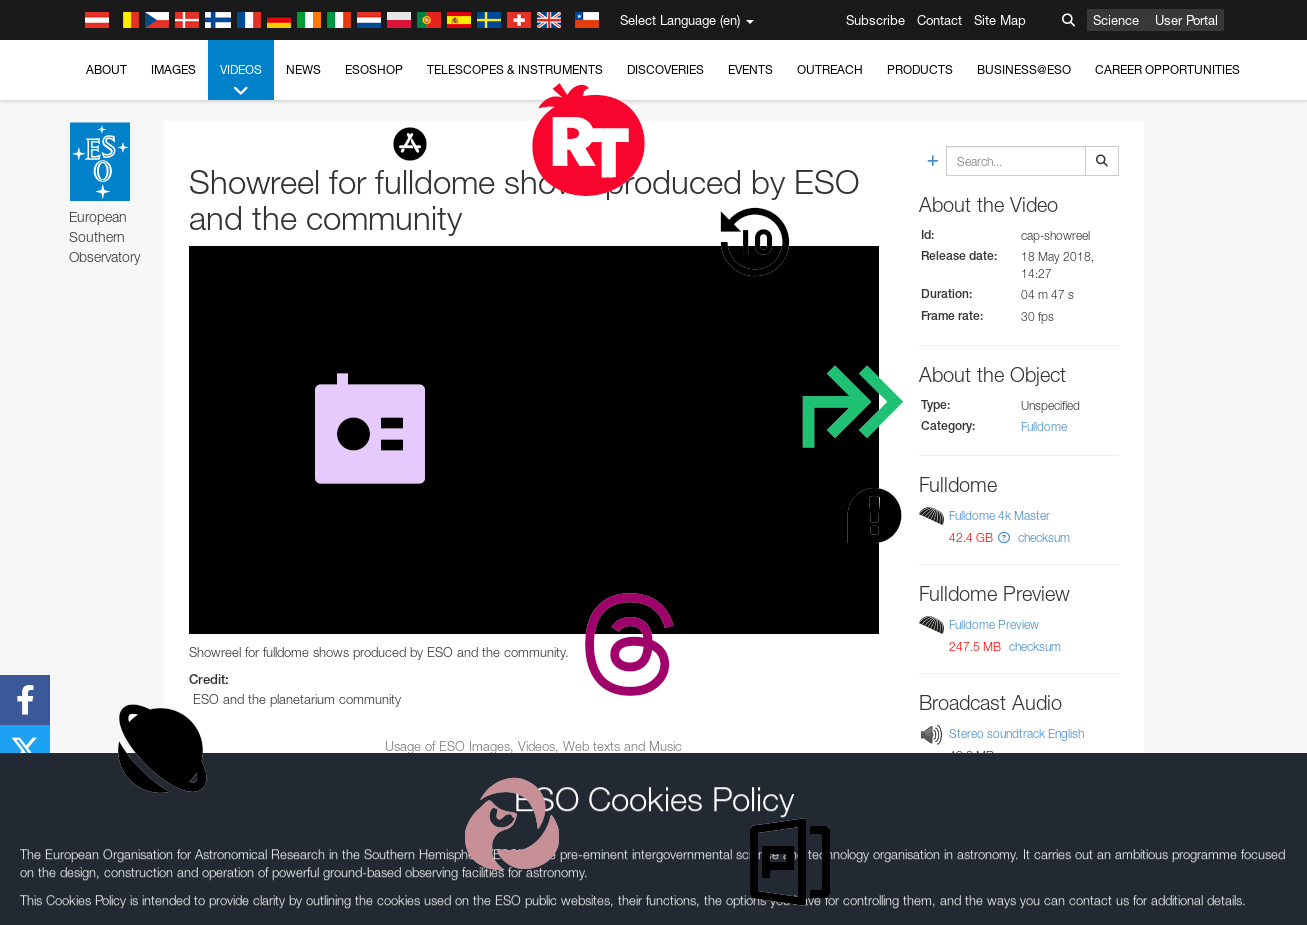 The image size is (1307, 925). I want to click on skip back 10 seconds in media playback, so click(755, 242).